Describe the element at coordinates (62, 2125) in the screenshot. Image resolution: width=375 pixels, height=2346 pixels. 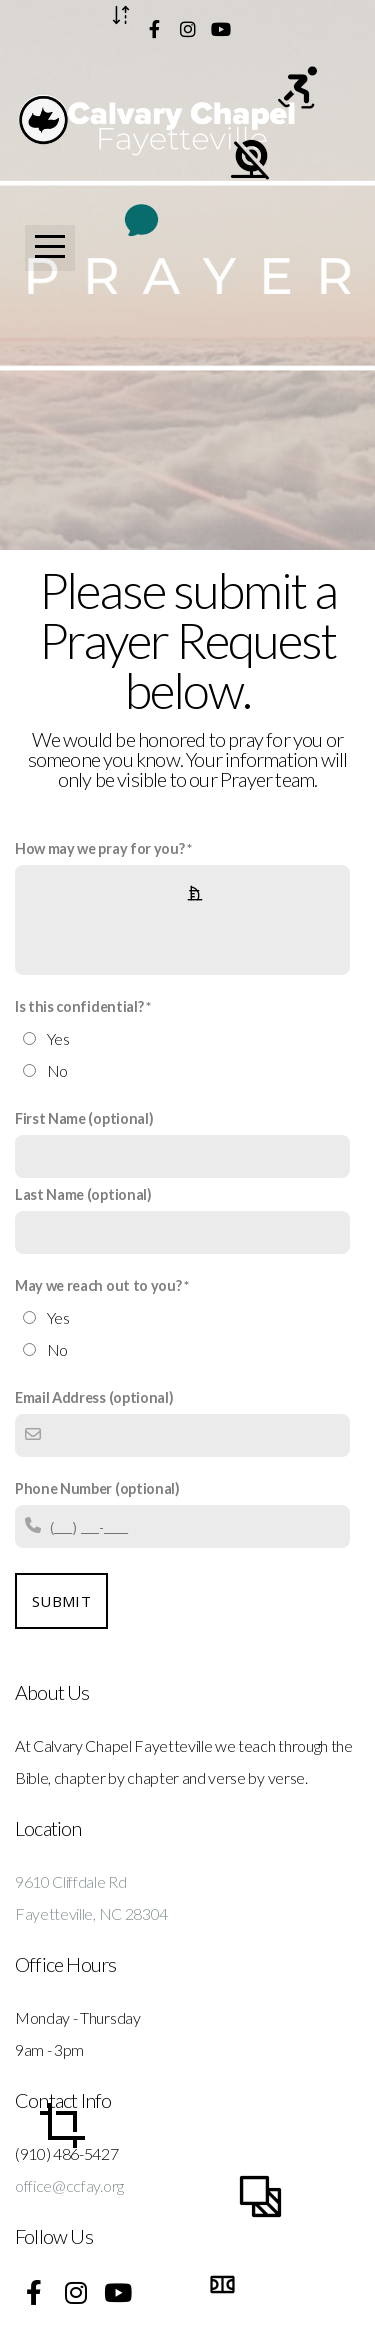
I see `crop an image` at that location.